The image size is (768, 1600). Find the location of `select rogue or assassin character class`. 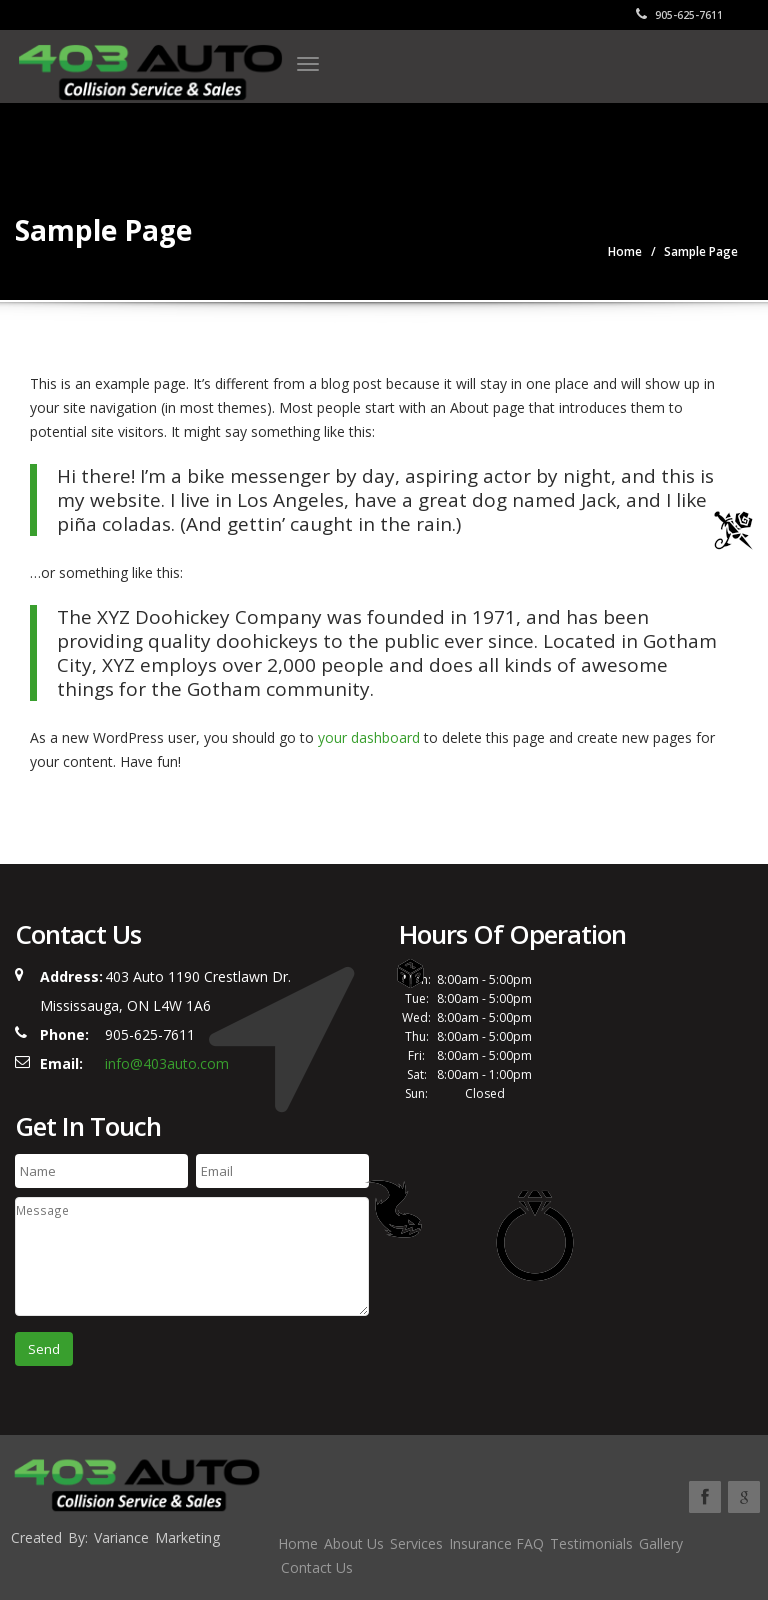

select rogue or assassin character class is located at coordinates (733, 530).